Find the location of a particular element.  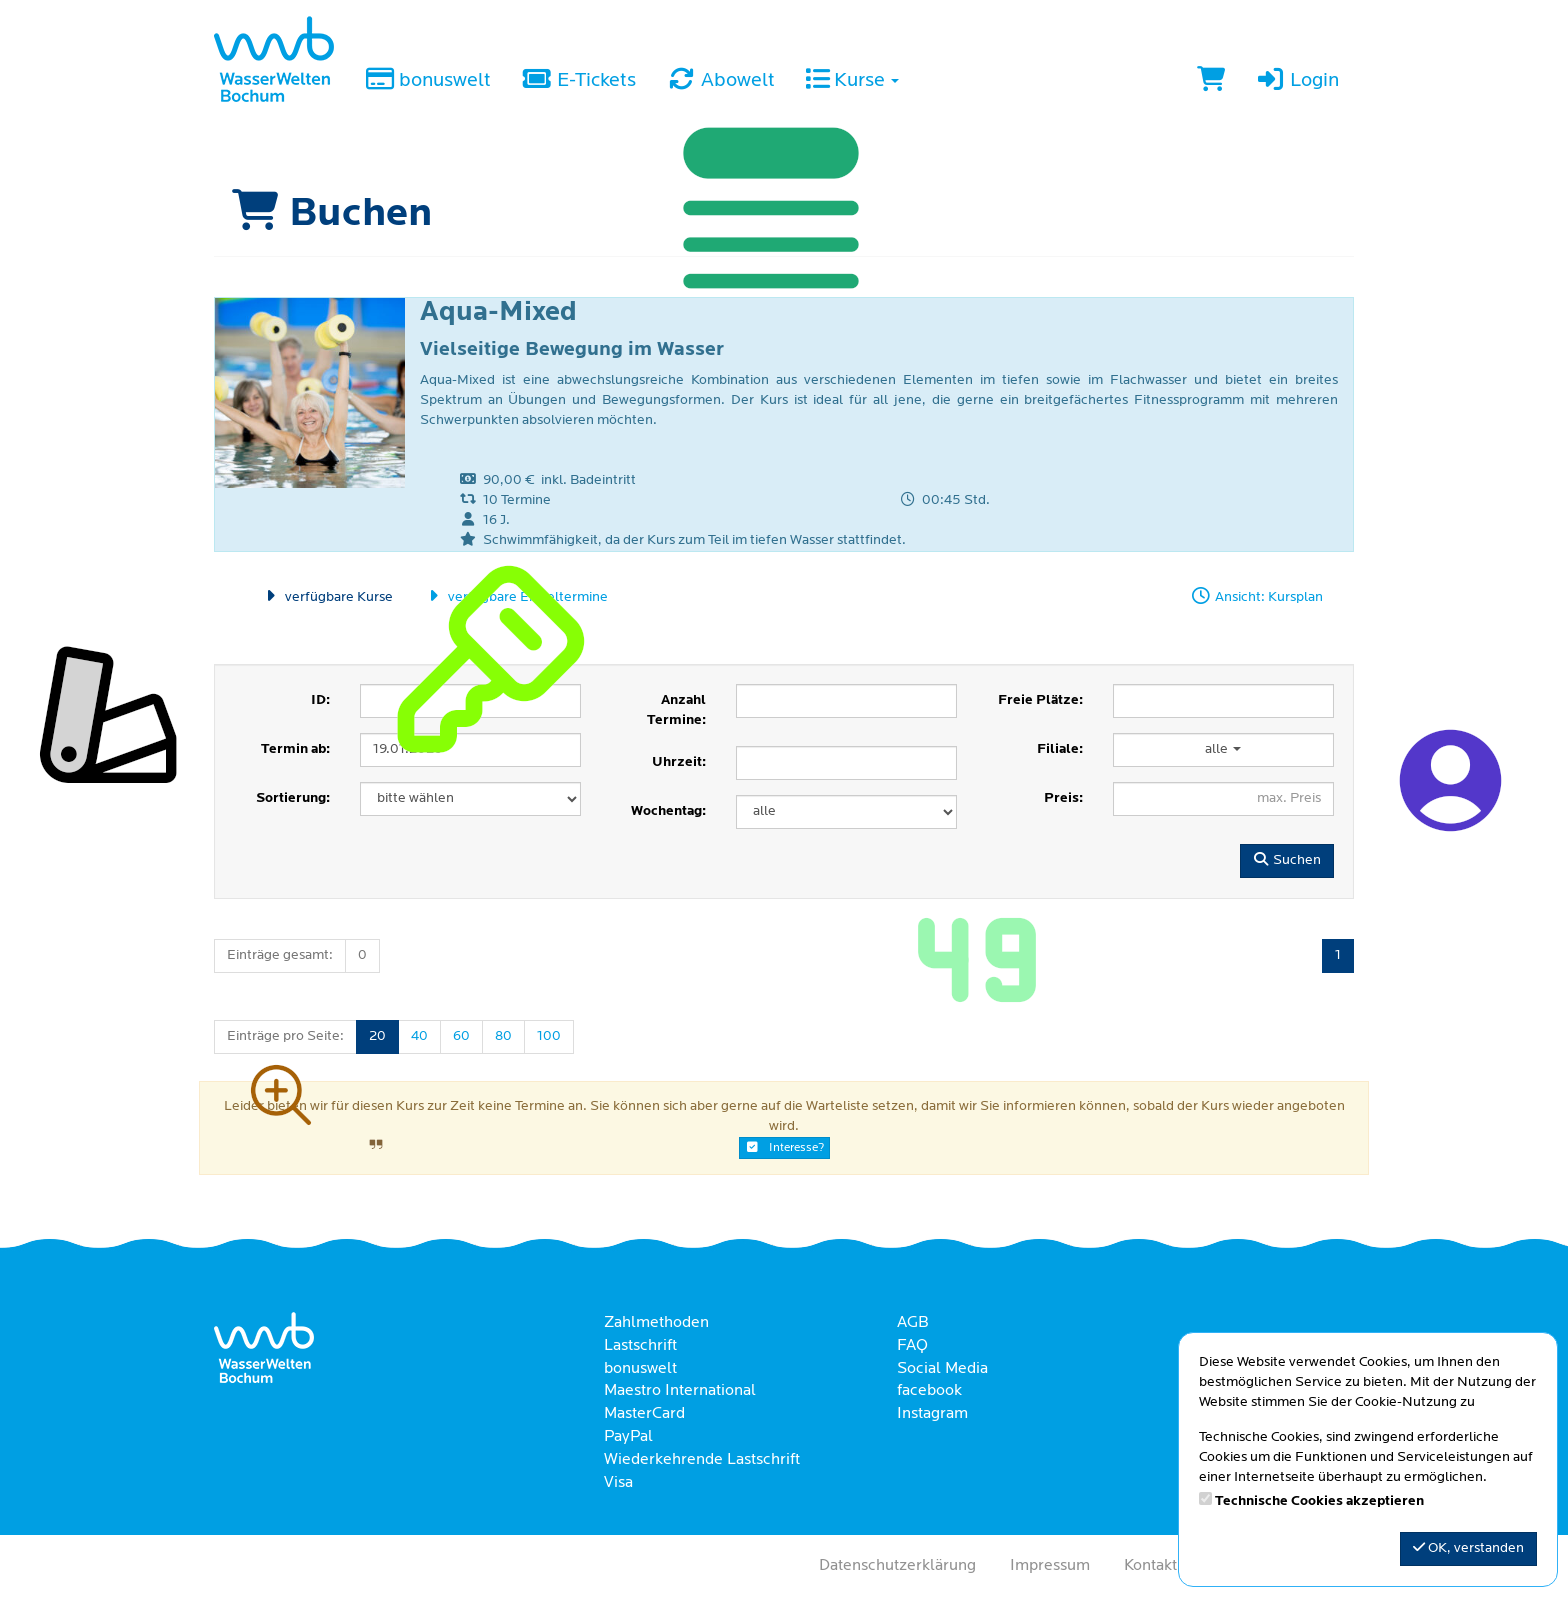

view queue or playlist is located at coordinates (771, 208).